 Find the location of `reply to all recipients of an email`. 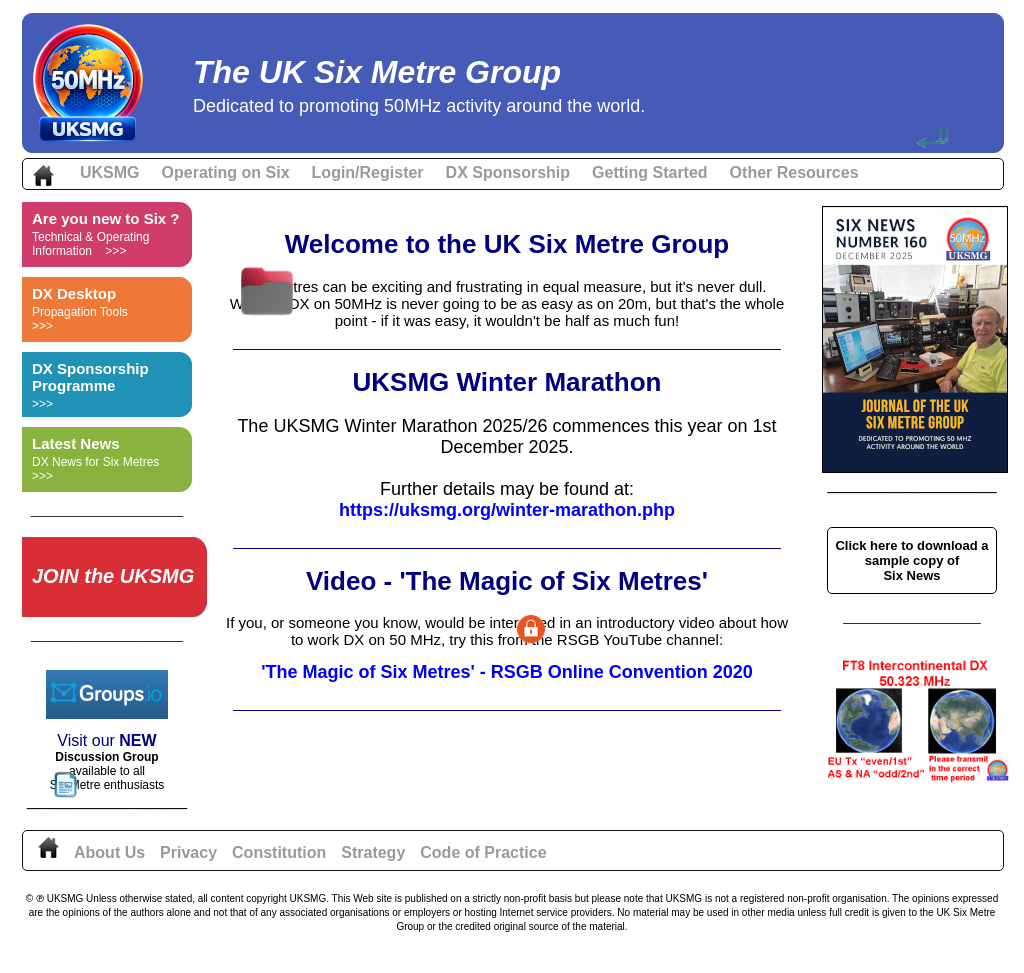

reply to all recipients of an email is located at coordinates (932, 136).